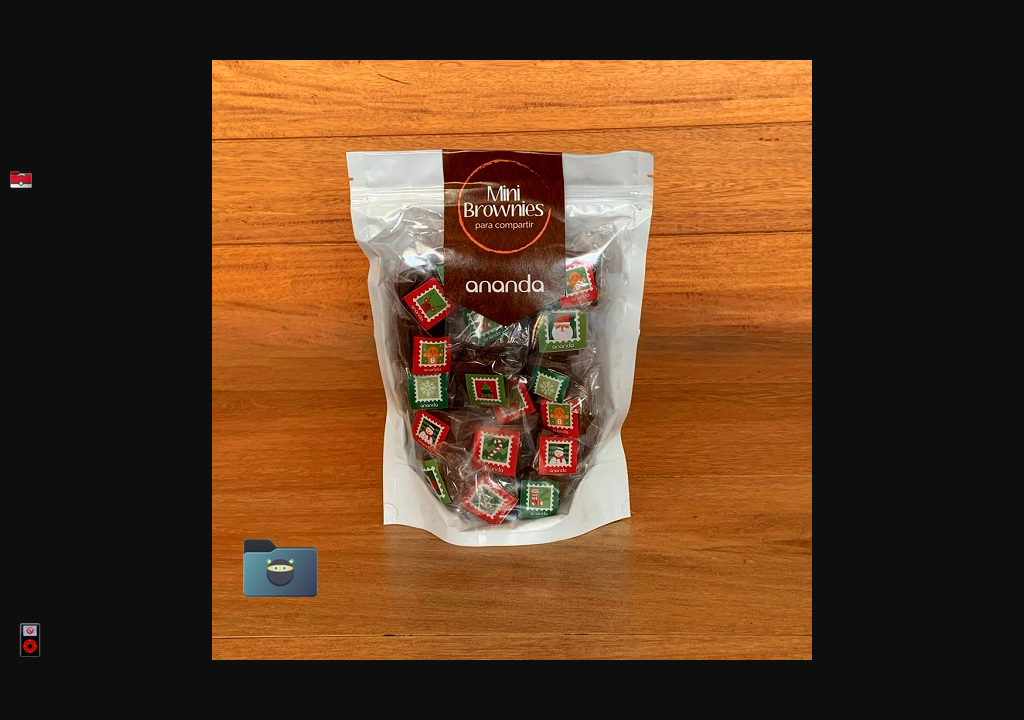 Image resolution: width=1024 pixels, height=720 pixels. What do you see at coordinates (280, 570) in the screenshot?
I see `open ninja download manager folder` at bounding box center [280, 570].